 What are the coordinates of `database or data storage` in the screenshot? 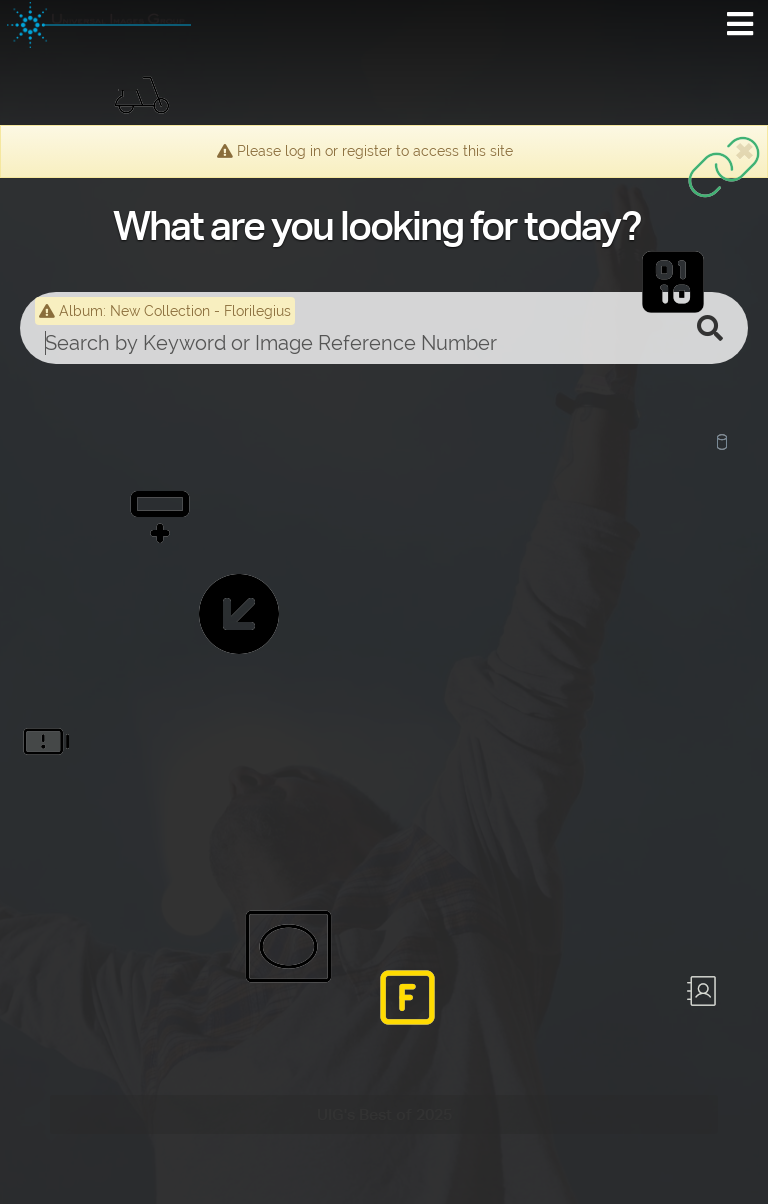 It's located at (722, 442).